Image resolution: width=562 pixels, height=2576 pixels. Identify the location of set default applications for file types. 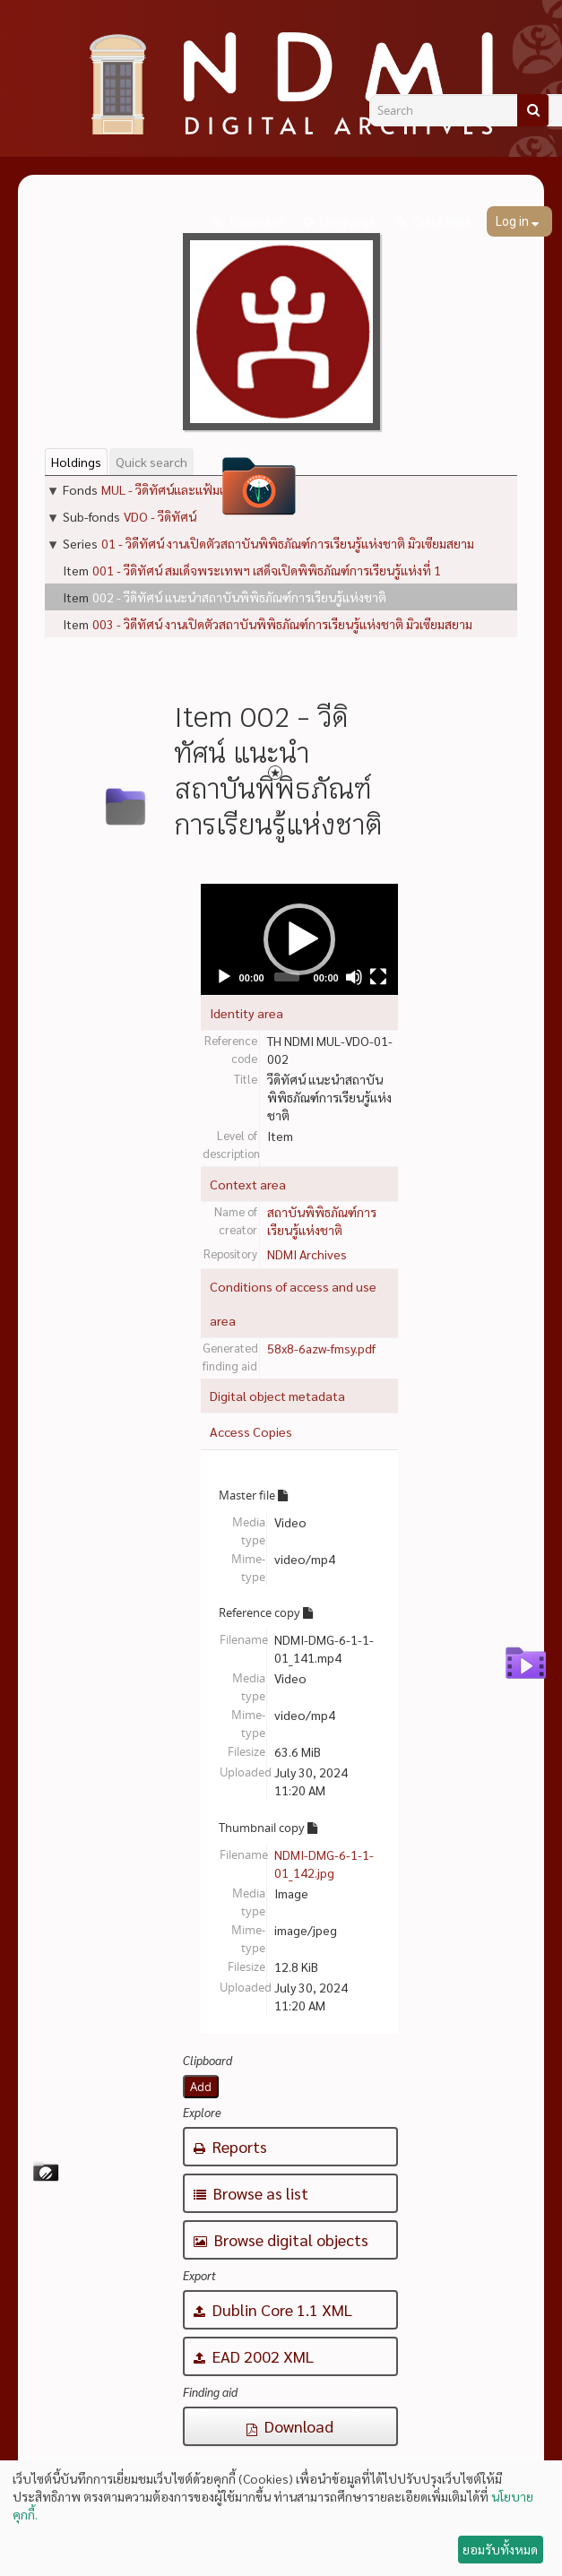
(275, 773).